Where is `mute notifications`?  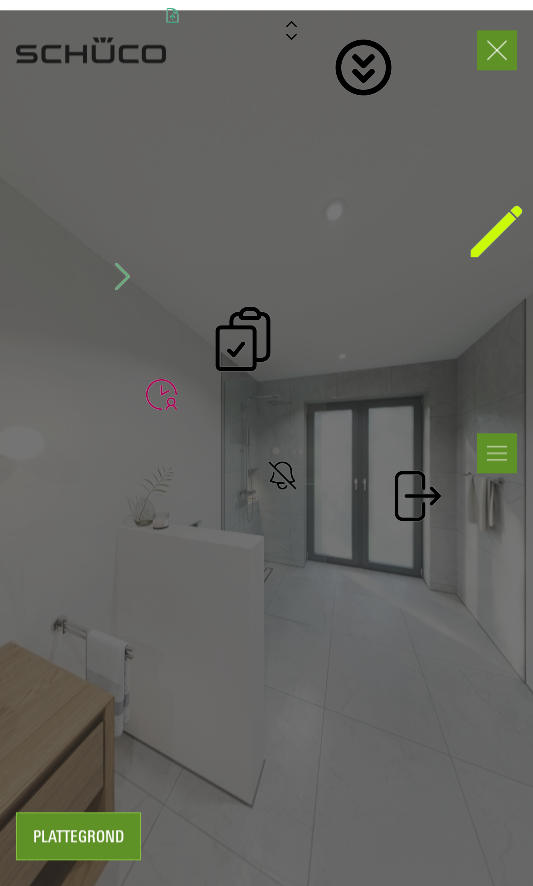 mute notifications is located at coordinates (282, 475).